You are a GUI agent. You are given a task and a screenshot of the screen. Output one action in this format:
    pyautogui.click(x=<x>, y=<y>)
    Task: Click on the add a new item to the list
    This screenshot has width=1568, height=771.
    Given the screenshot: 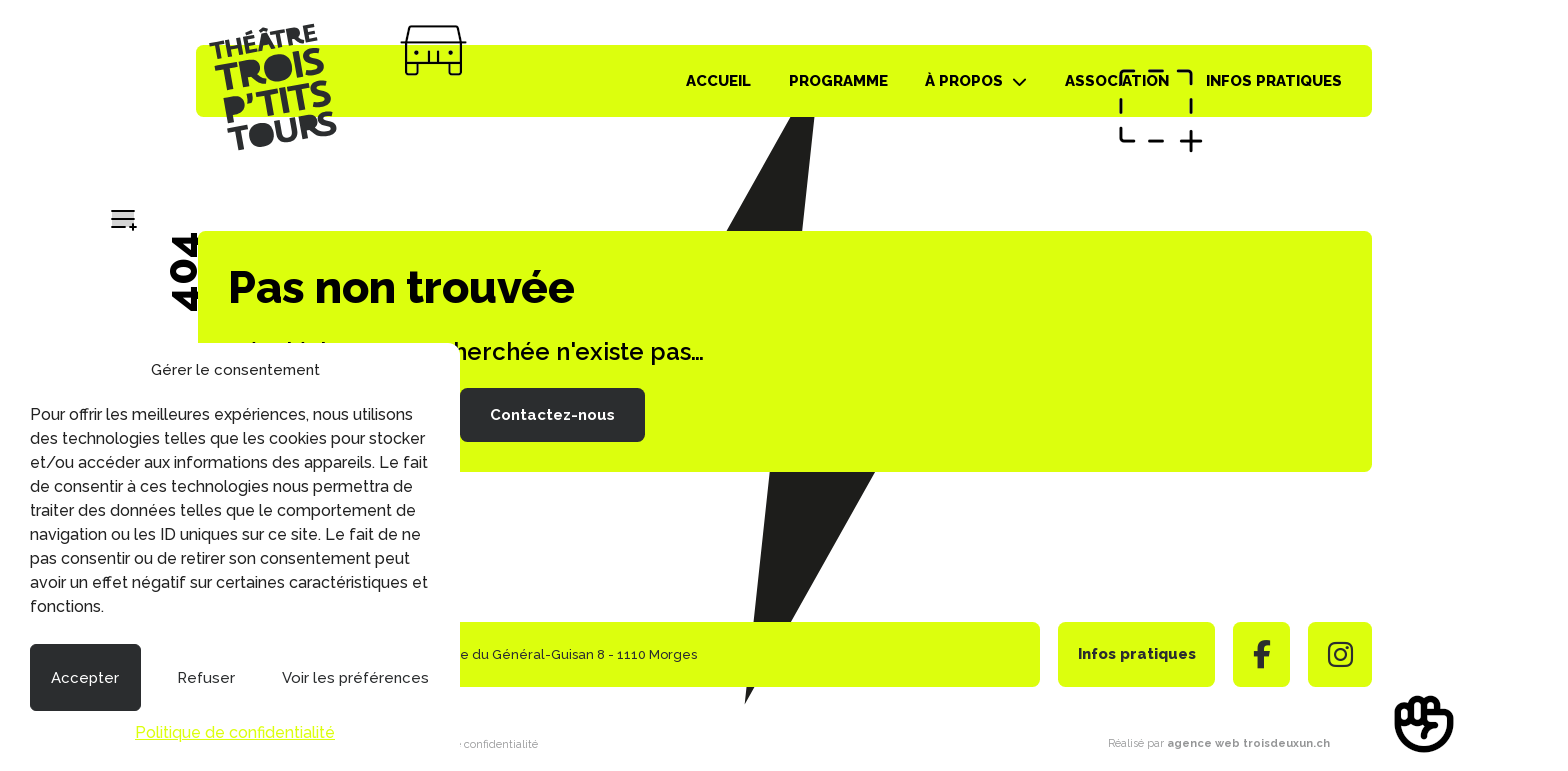 What is the action you would take?
    pyautogui.click(x=123, y=219)
    